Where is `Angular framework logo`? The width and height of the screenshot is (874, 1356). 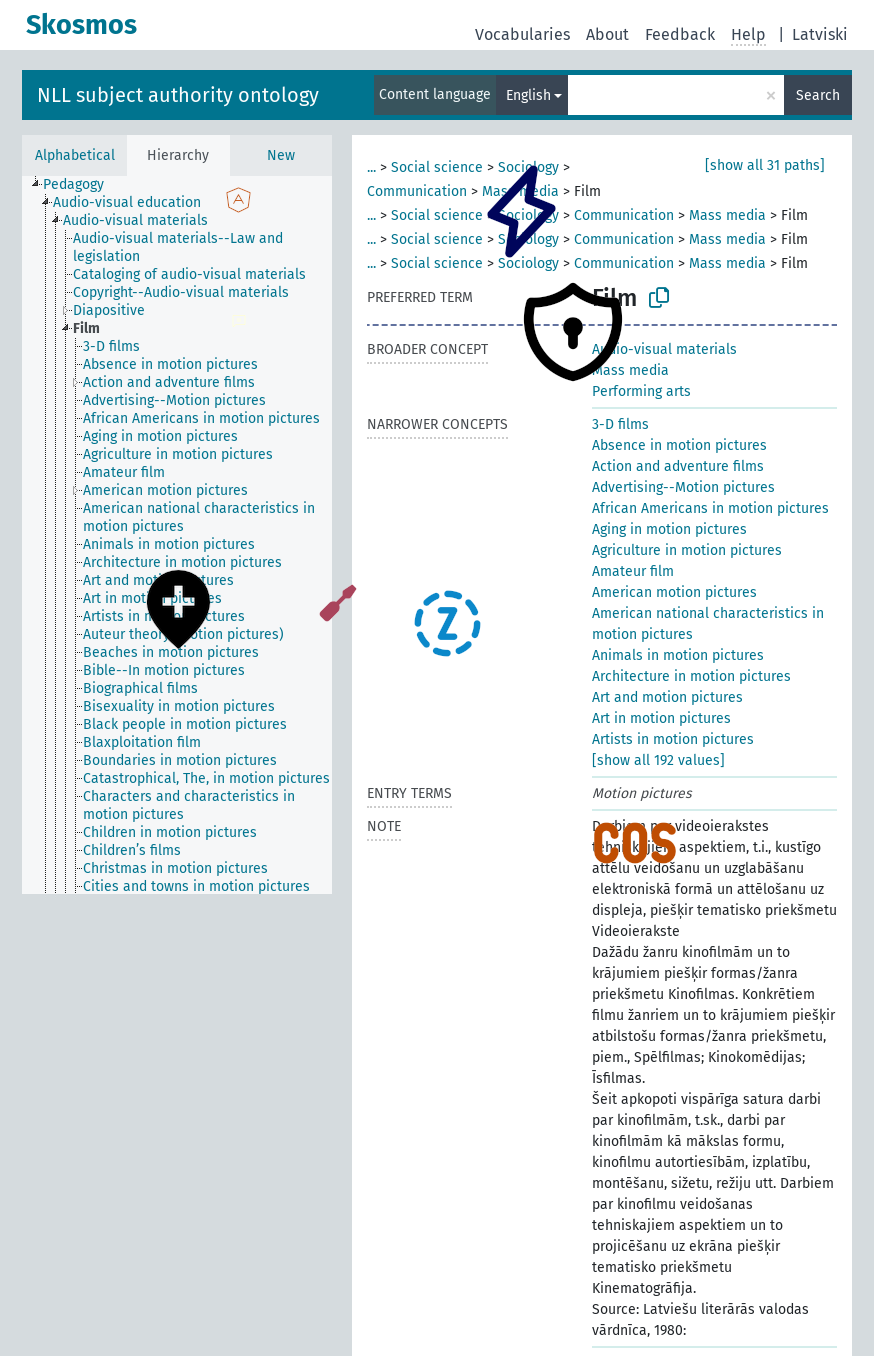 Angular framework logo is located at coordinates (238, 199).